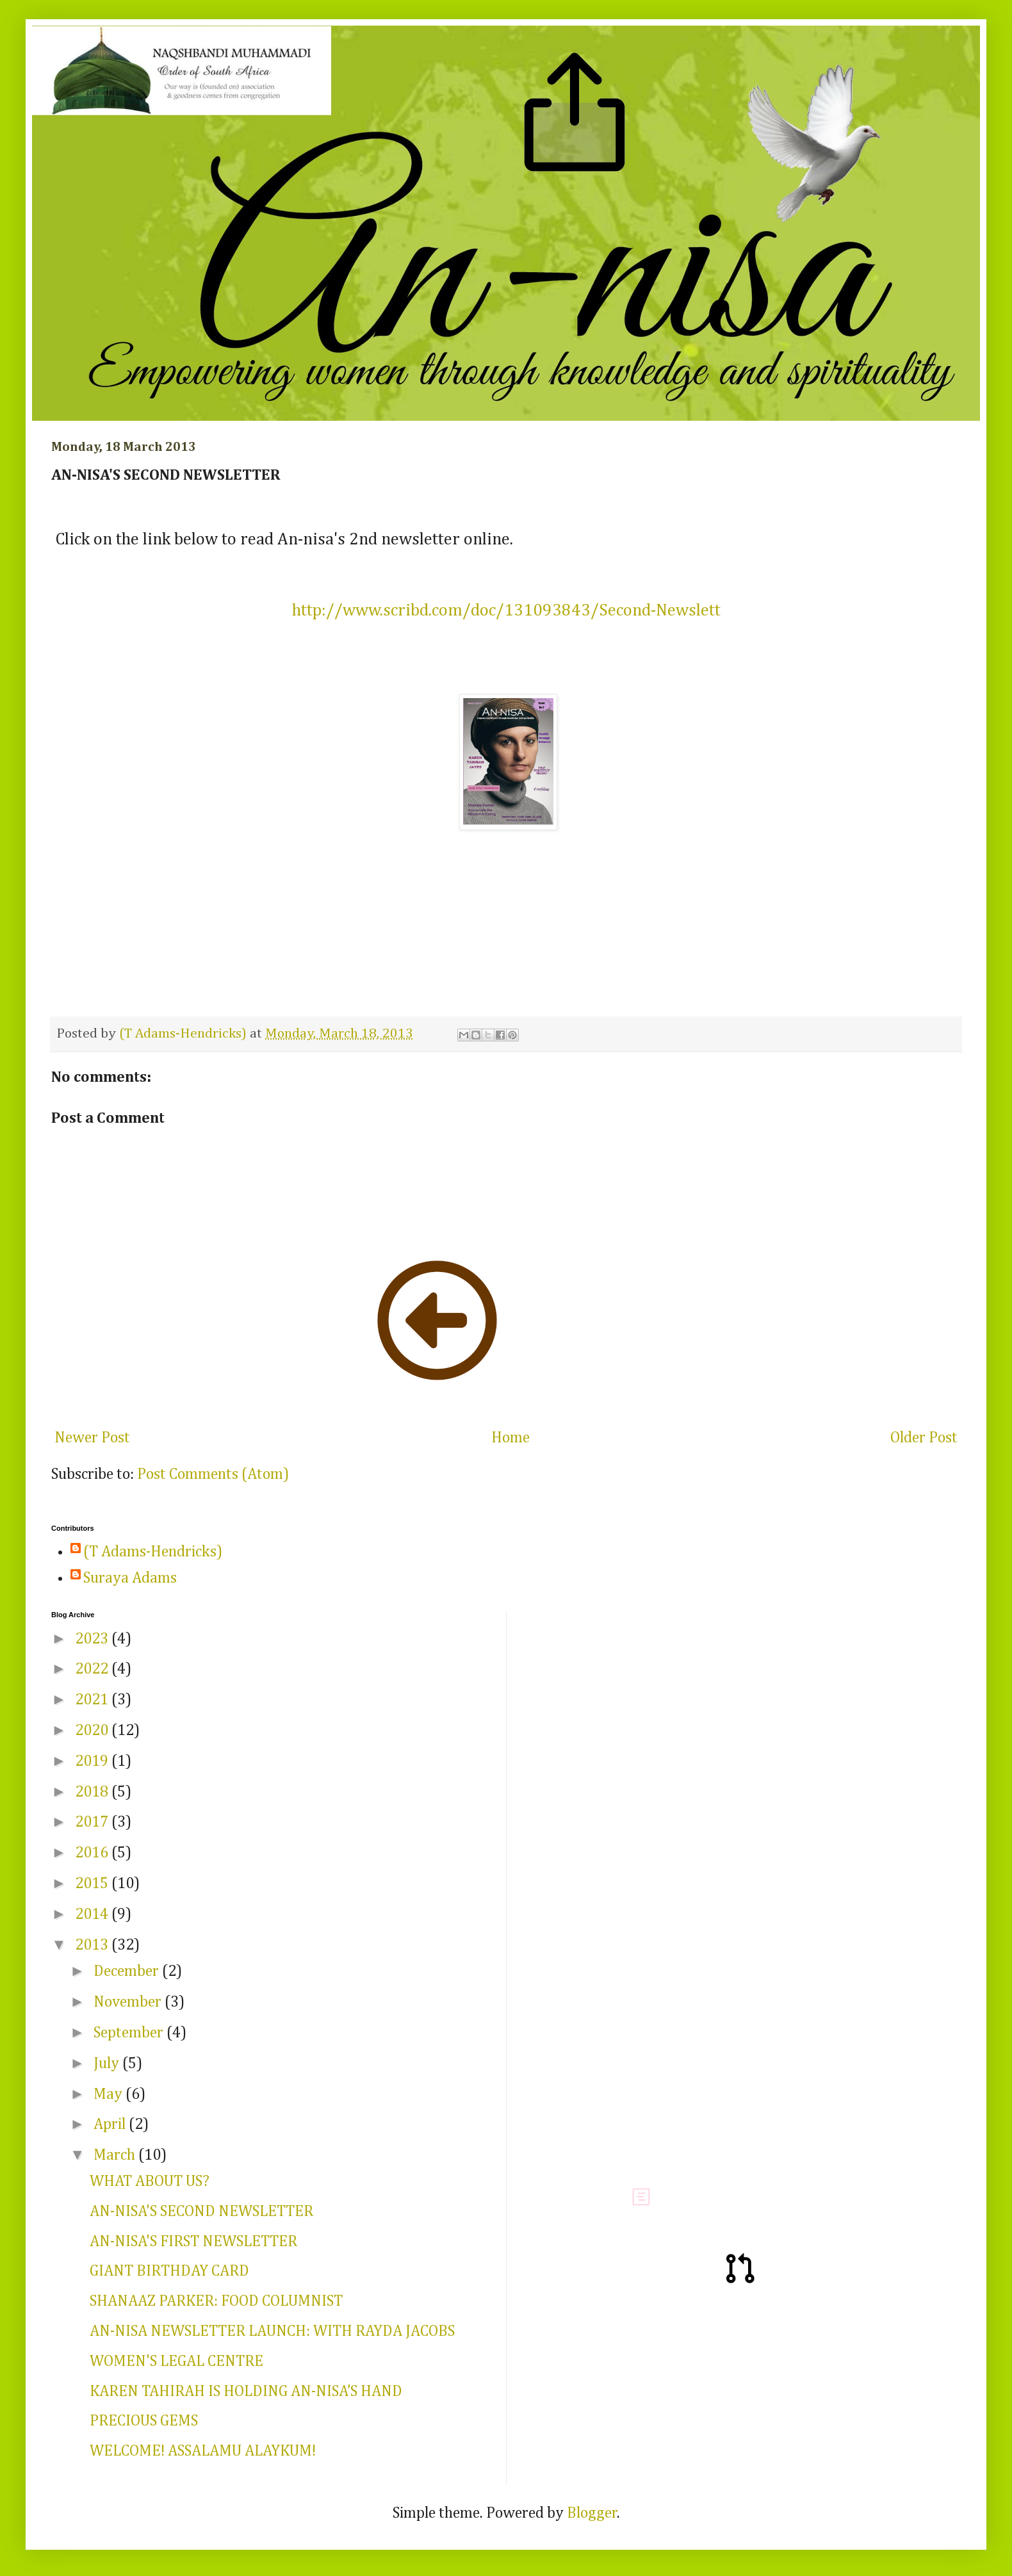 The width and height of the screenshot is (1012, 2576). Describe the element at coordinates (740, 2269) in the screenshot. I see `create or view a git pull request` at that location.